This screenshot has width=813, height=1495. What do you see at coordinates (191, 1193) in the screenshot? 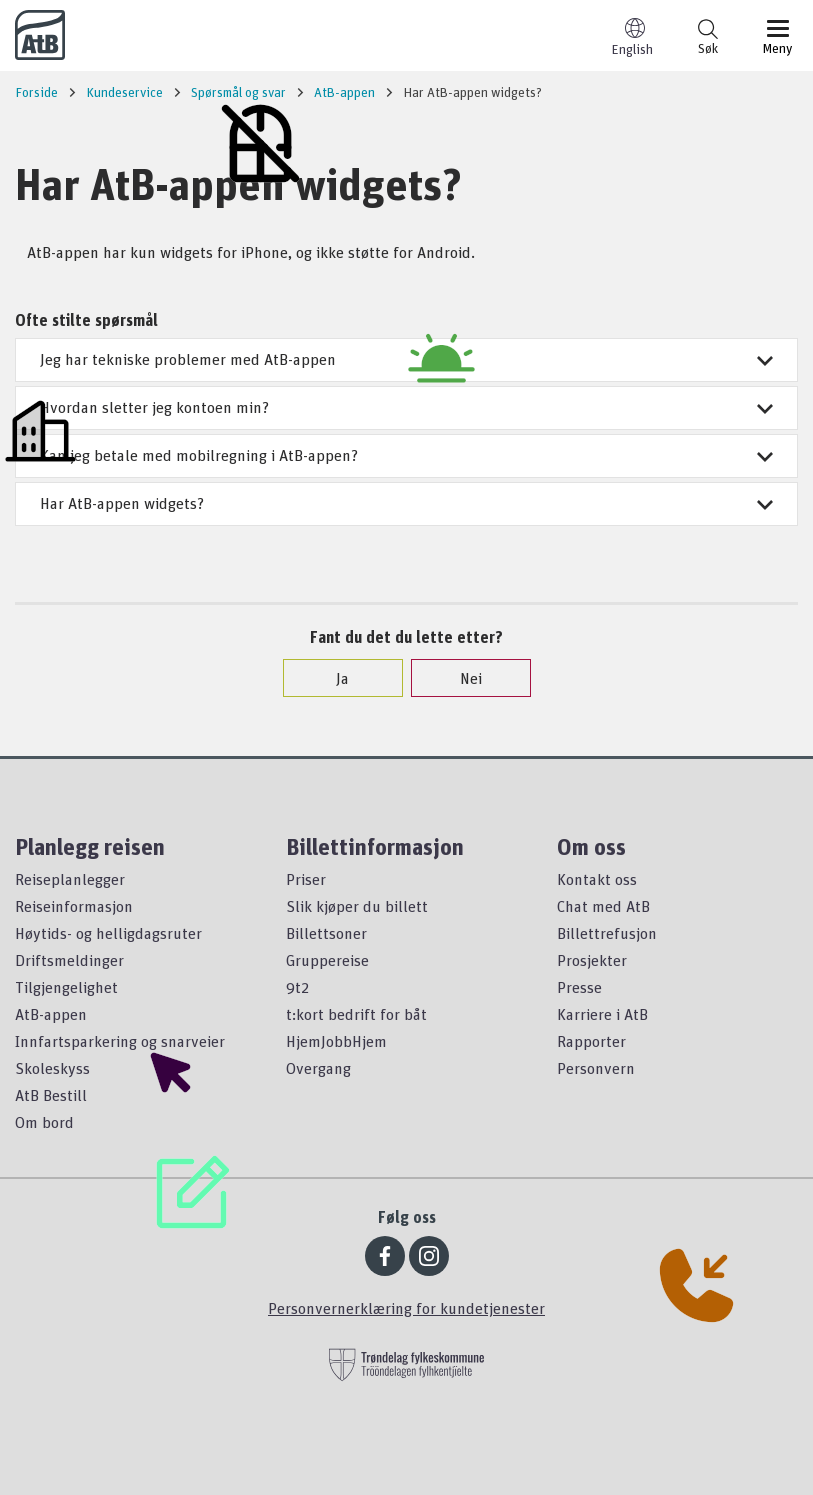
I see `compose a new note` at bounding box center [191, 1193].